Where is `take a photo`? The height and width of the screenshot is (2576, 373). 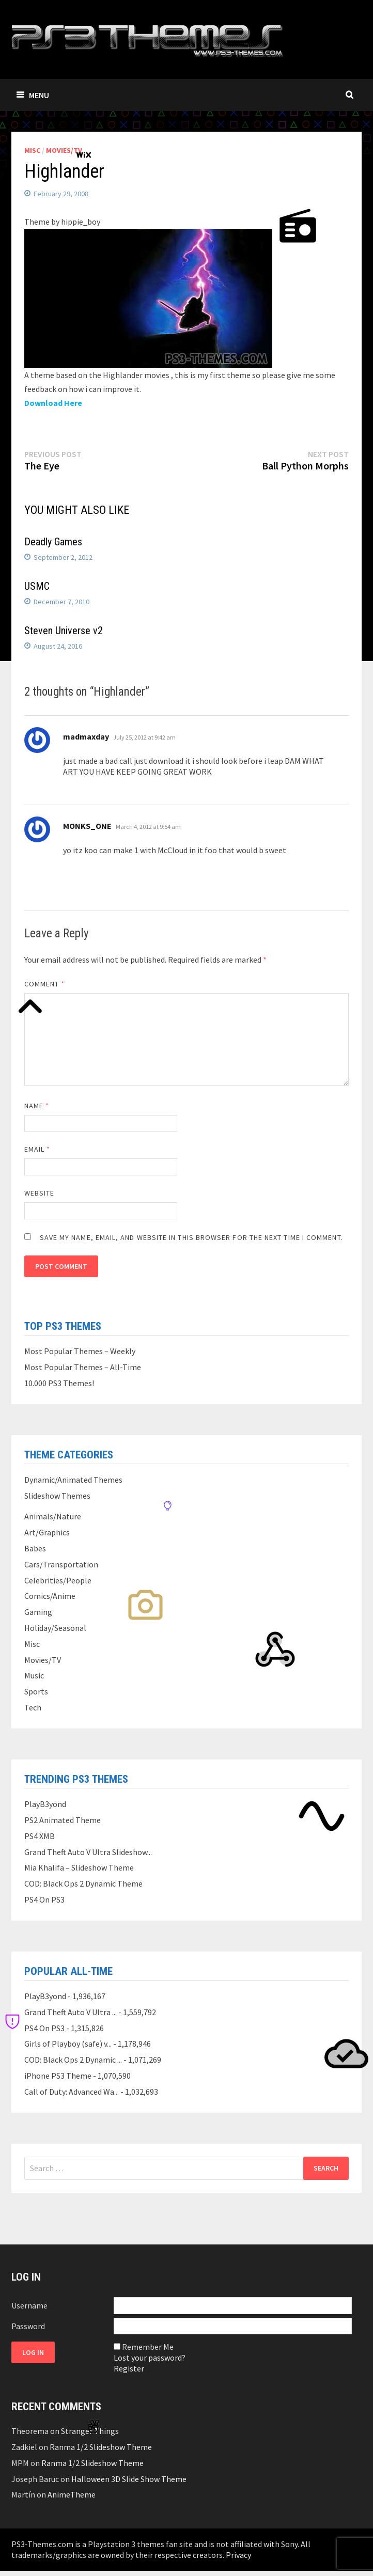 take a photo is located at coordinates (145, 1605).